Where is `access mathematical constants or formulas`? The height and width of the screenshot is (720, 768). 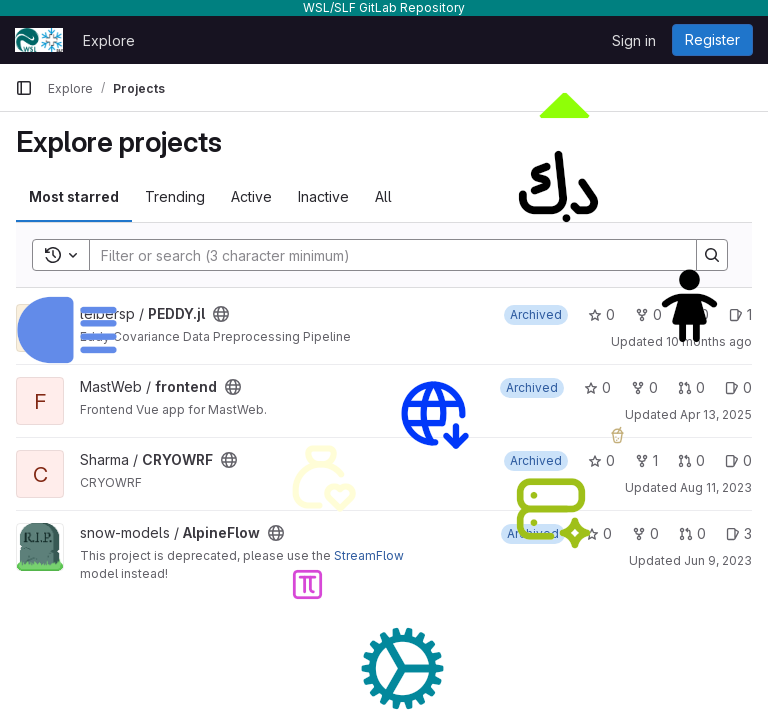 access mathematical constants or formulas is located at coordinates (307, 584).